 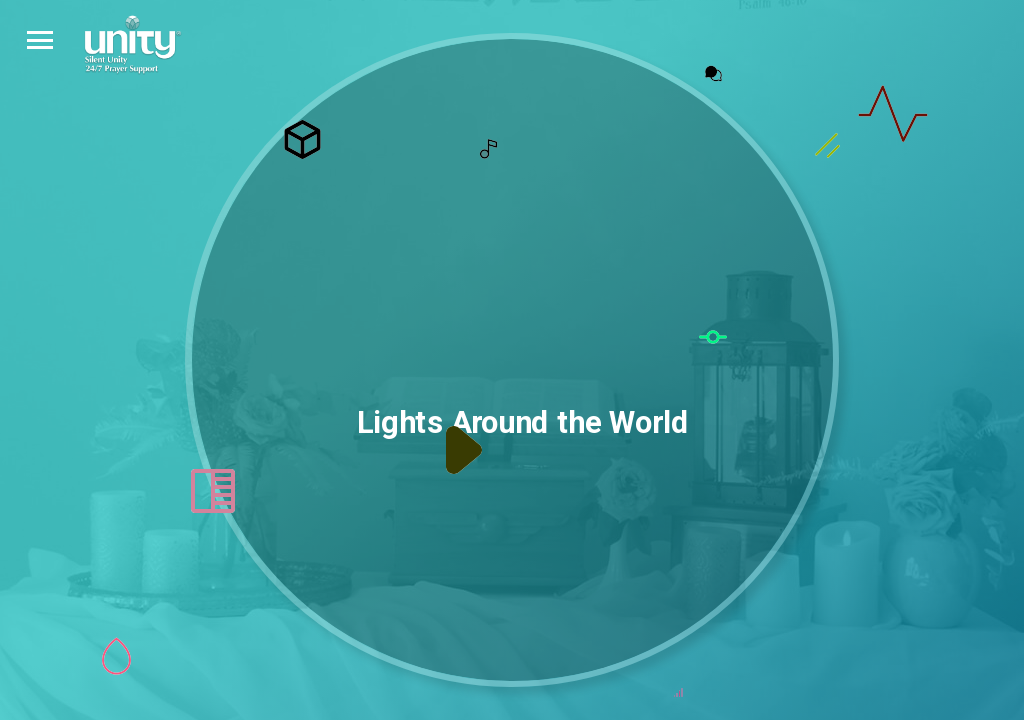 What do you see at coordinates (116, 657) in the screenshot?
I see `indicates water or liquid-related settings` at bounding box center [116, 657].